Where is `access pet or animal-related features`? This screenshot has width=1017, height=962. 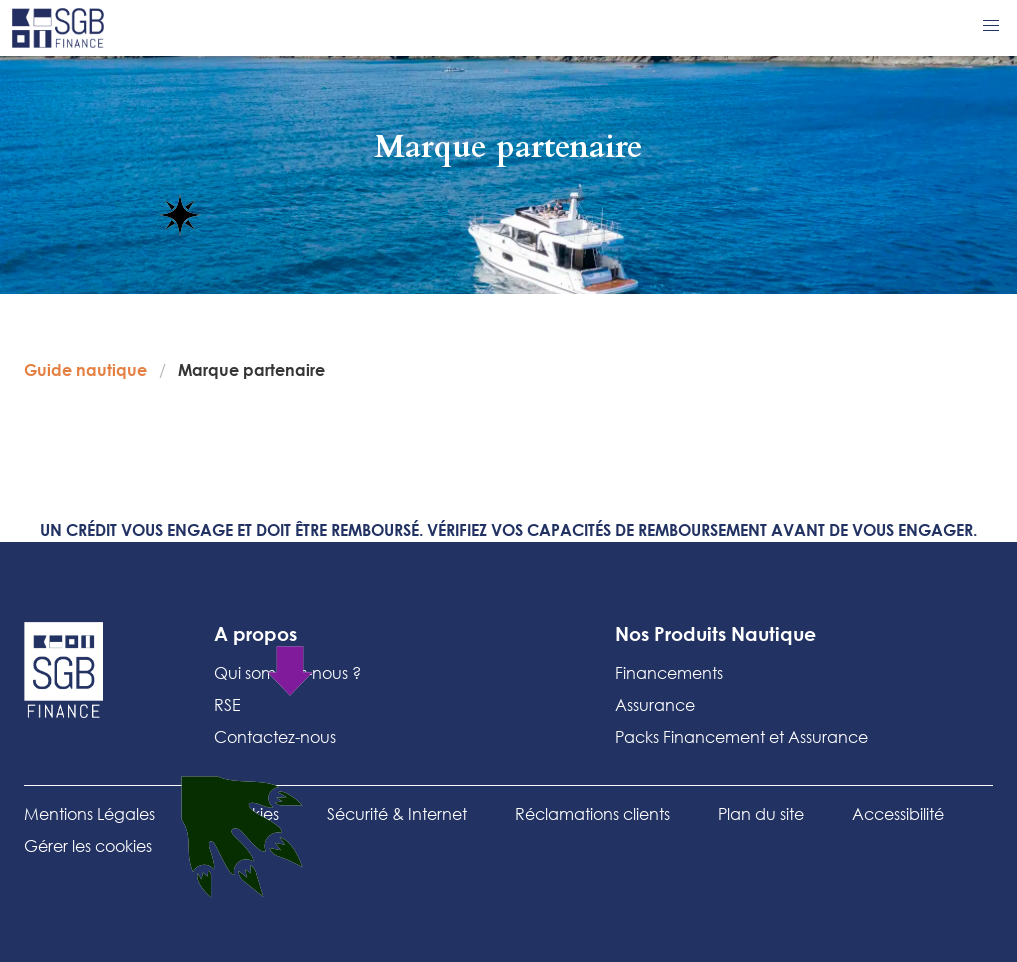 access pet or animal-related features is located at coordinates (242, 836).